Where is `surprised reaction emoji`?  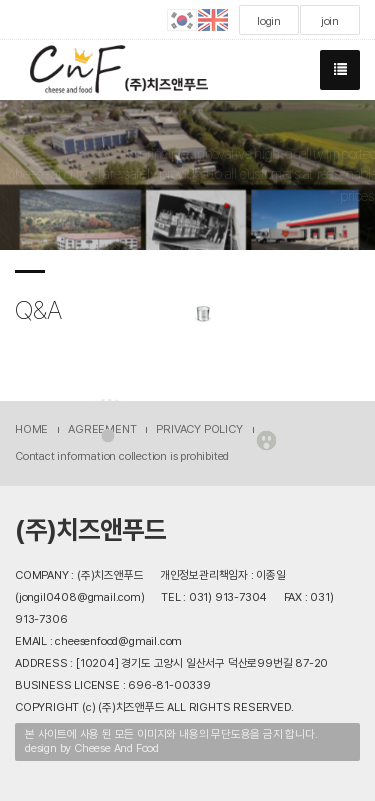
surprised reaction emoji is located at coordinates (266, 440).